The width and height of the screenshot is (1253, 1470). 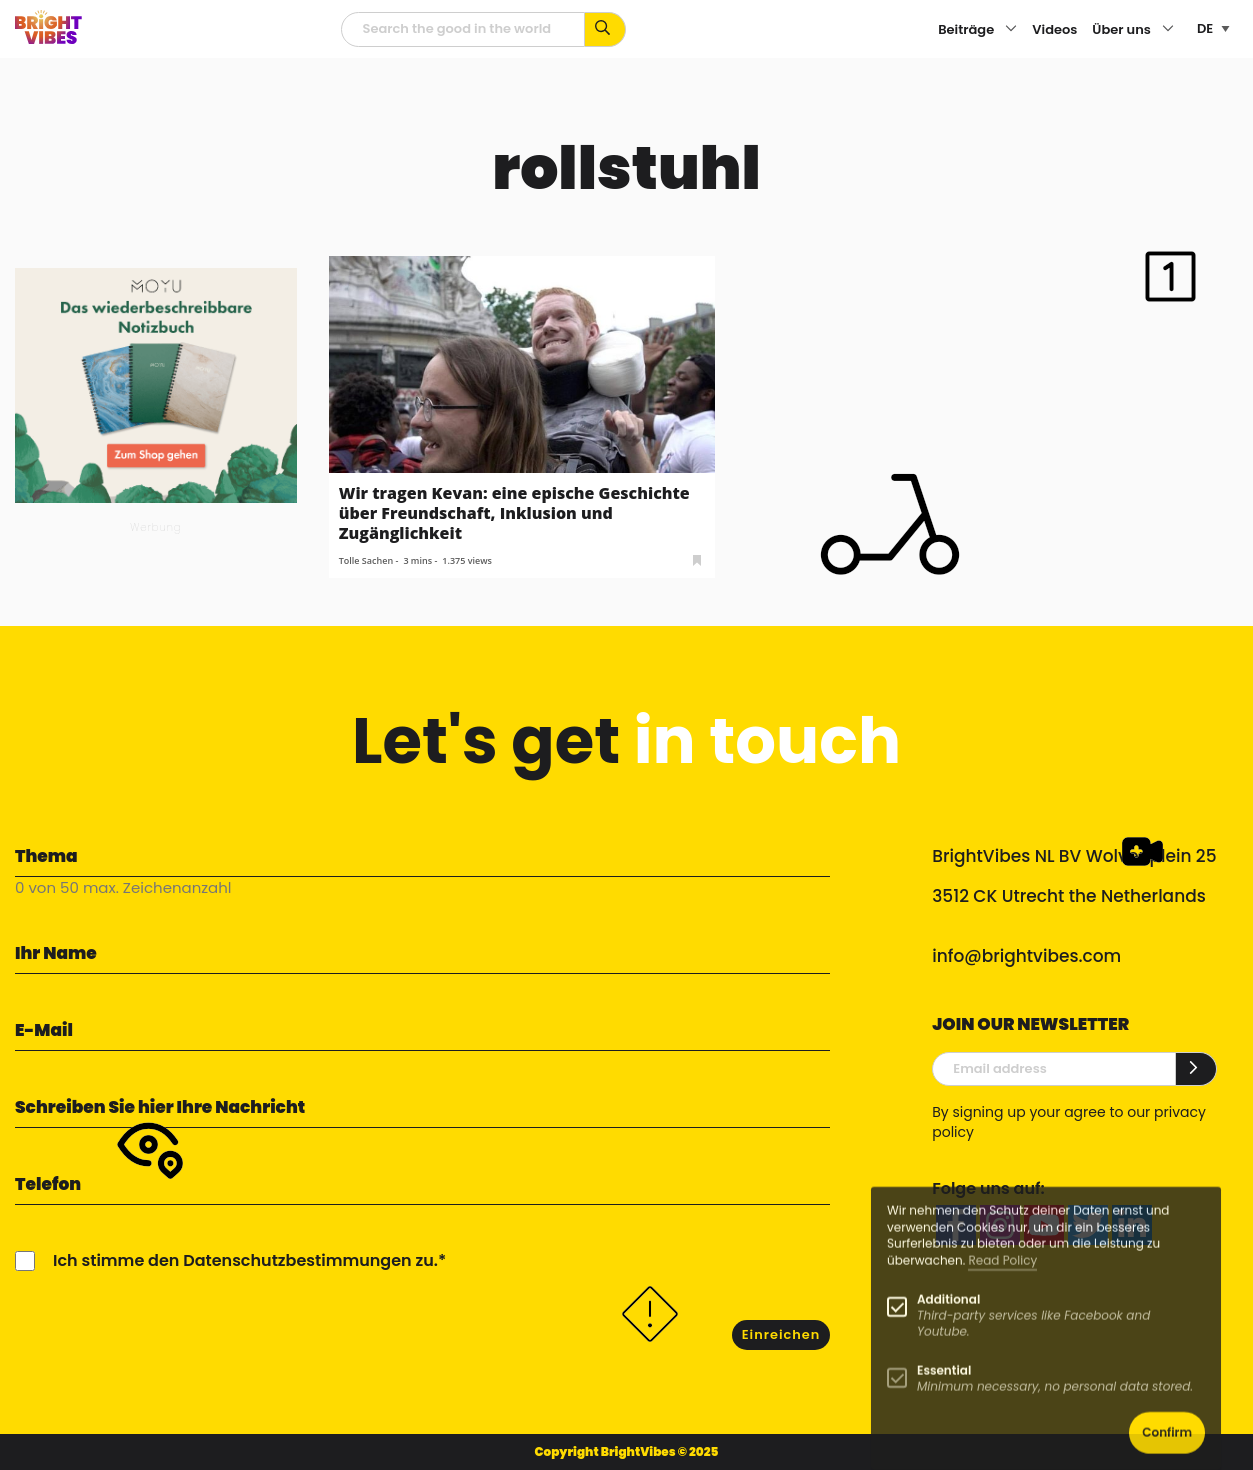 What do you see at coordinates (148, 1144) in the screenshot?
I see `pin a view or save current display` at bounding box center [148, 1144].